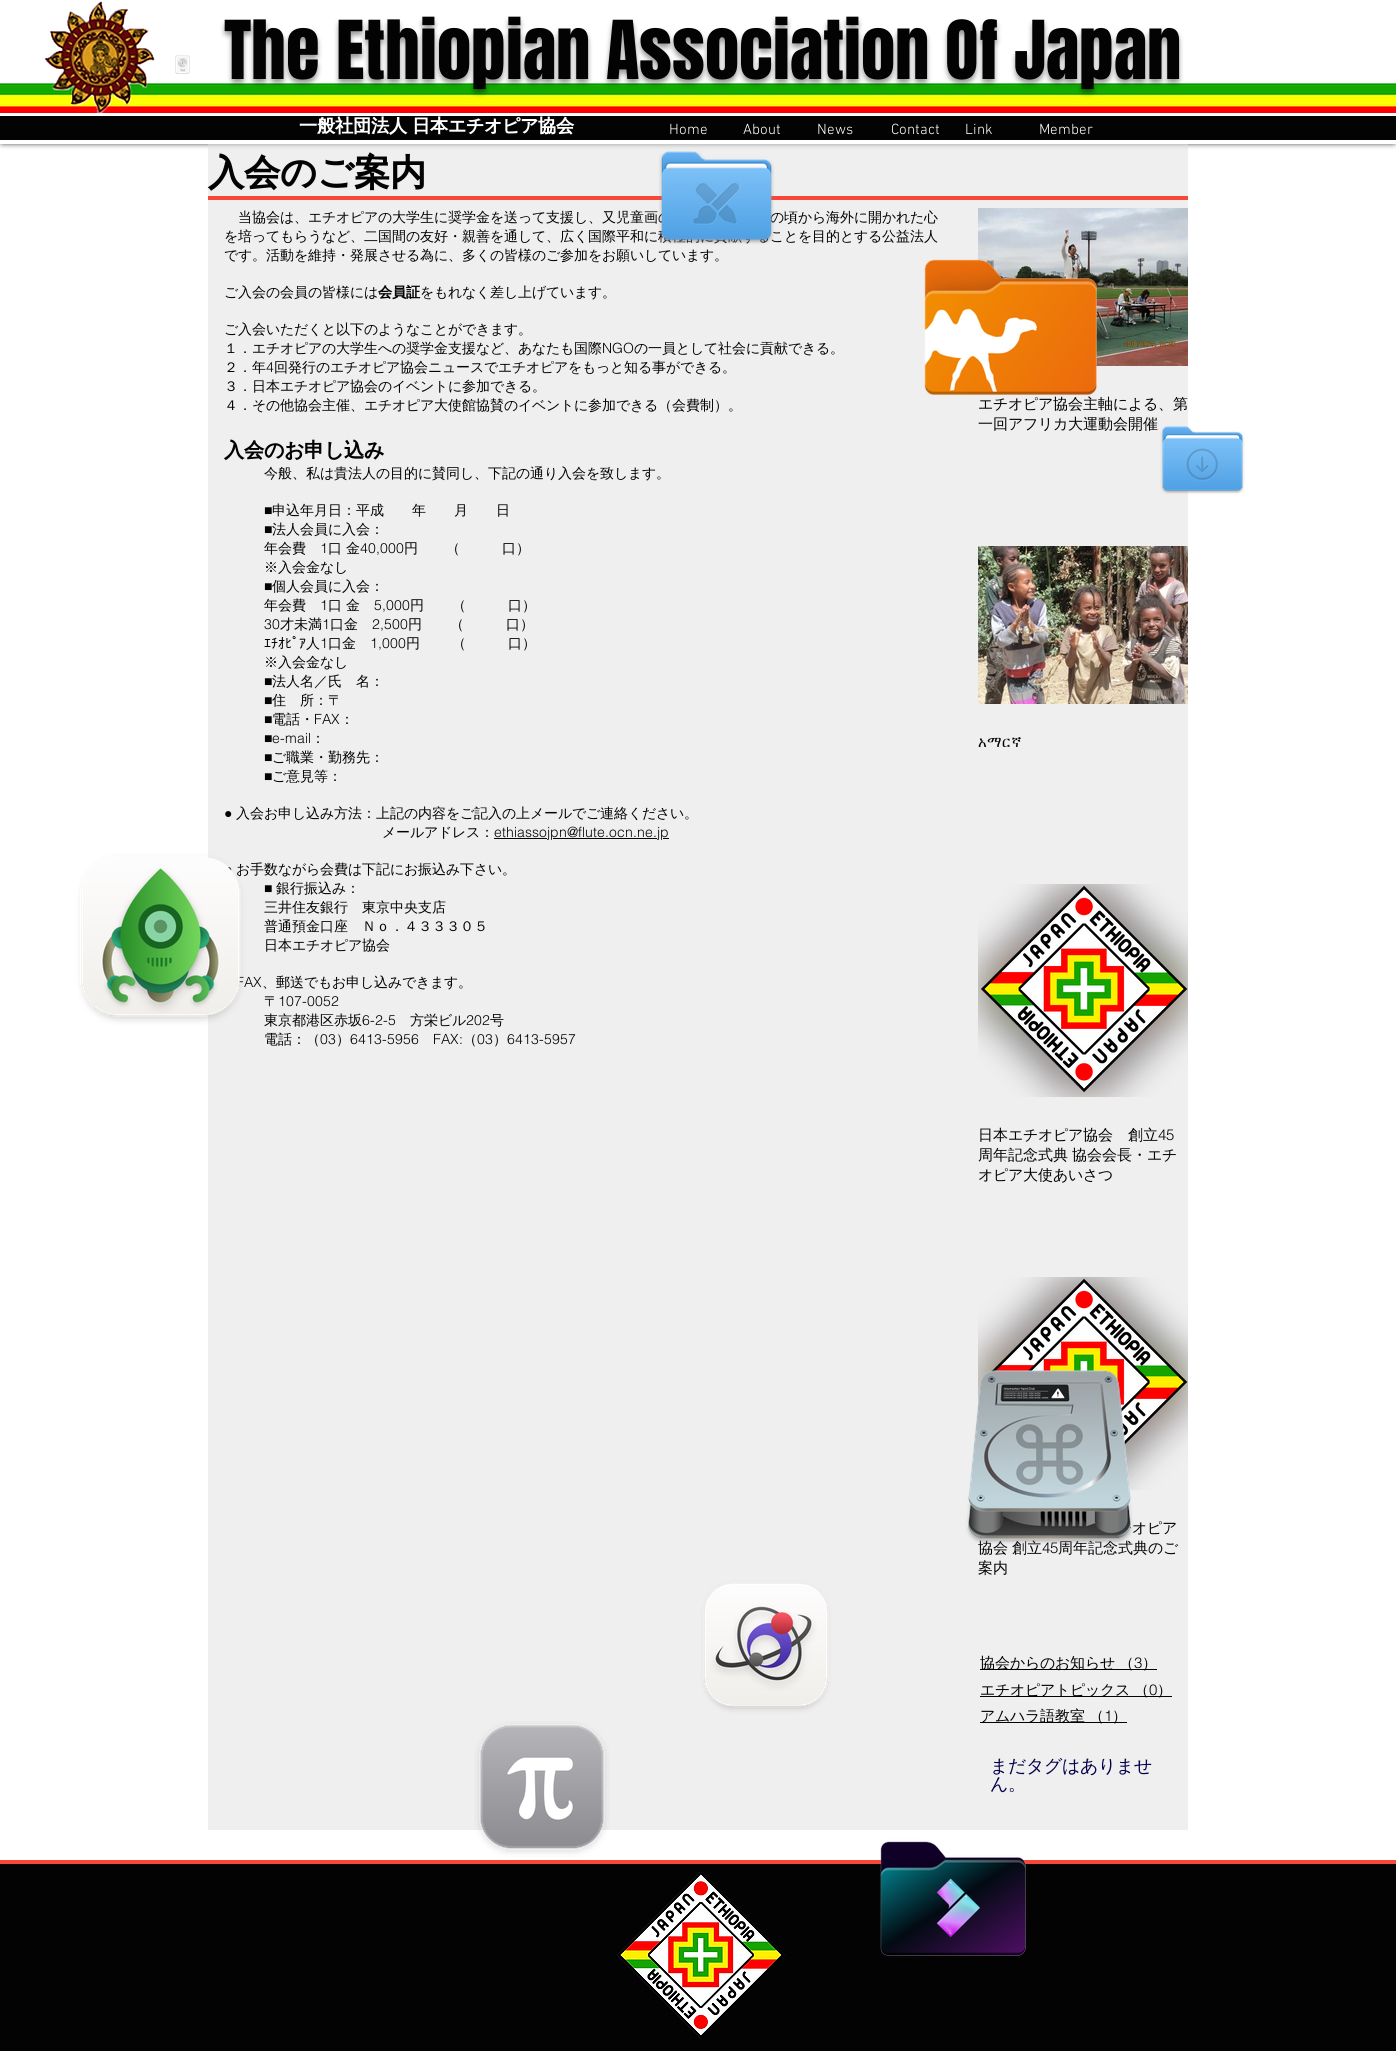  I want to click on open Robo 3T MongoDB database management app, so click(160, 936).